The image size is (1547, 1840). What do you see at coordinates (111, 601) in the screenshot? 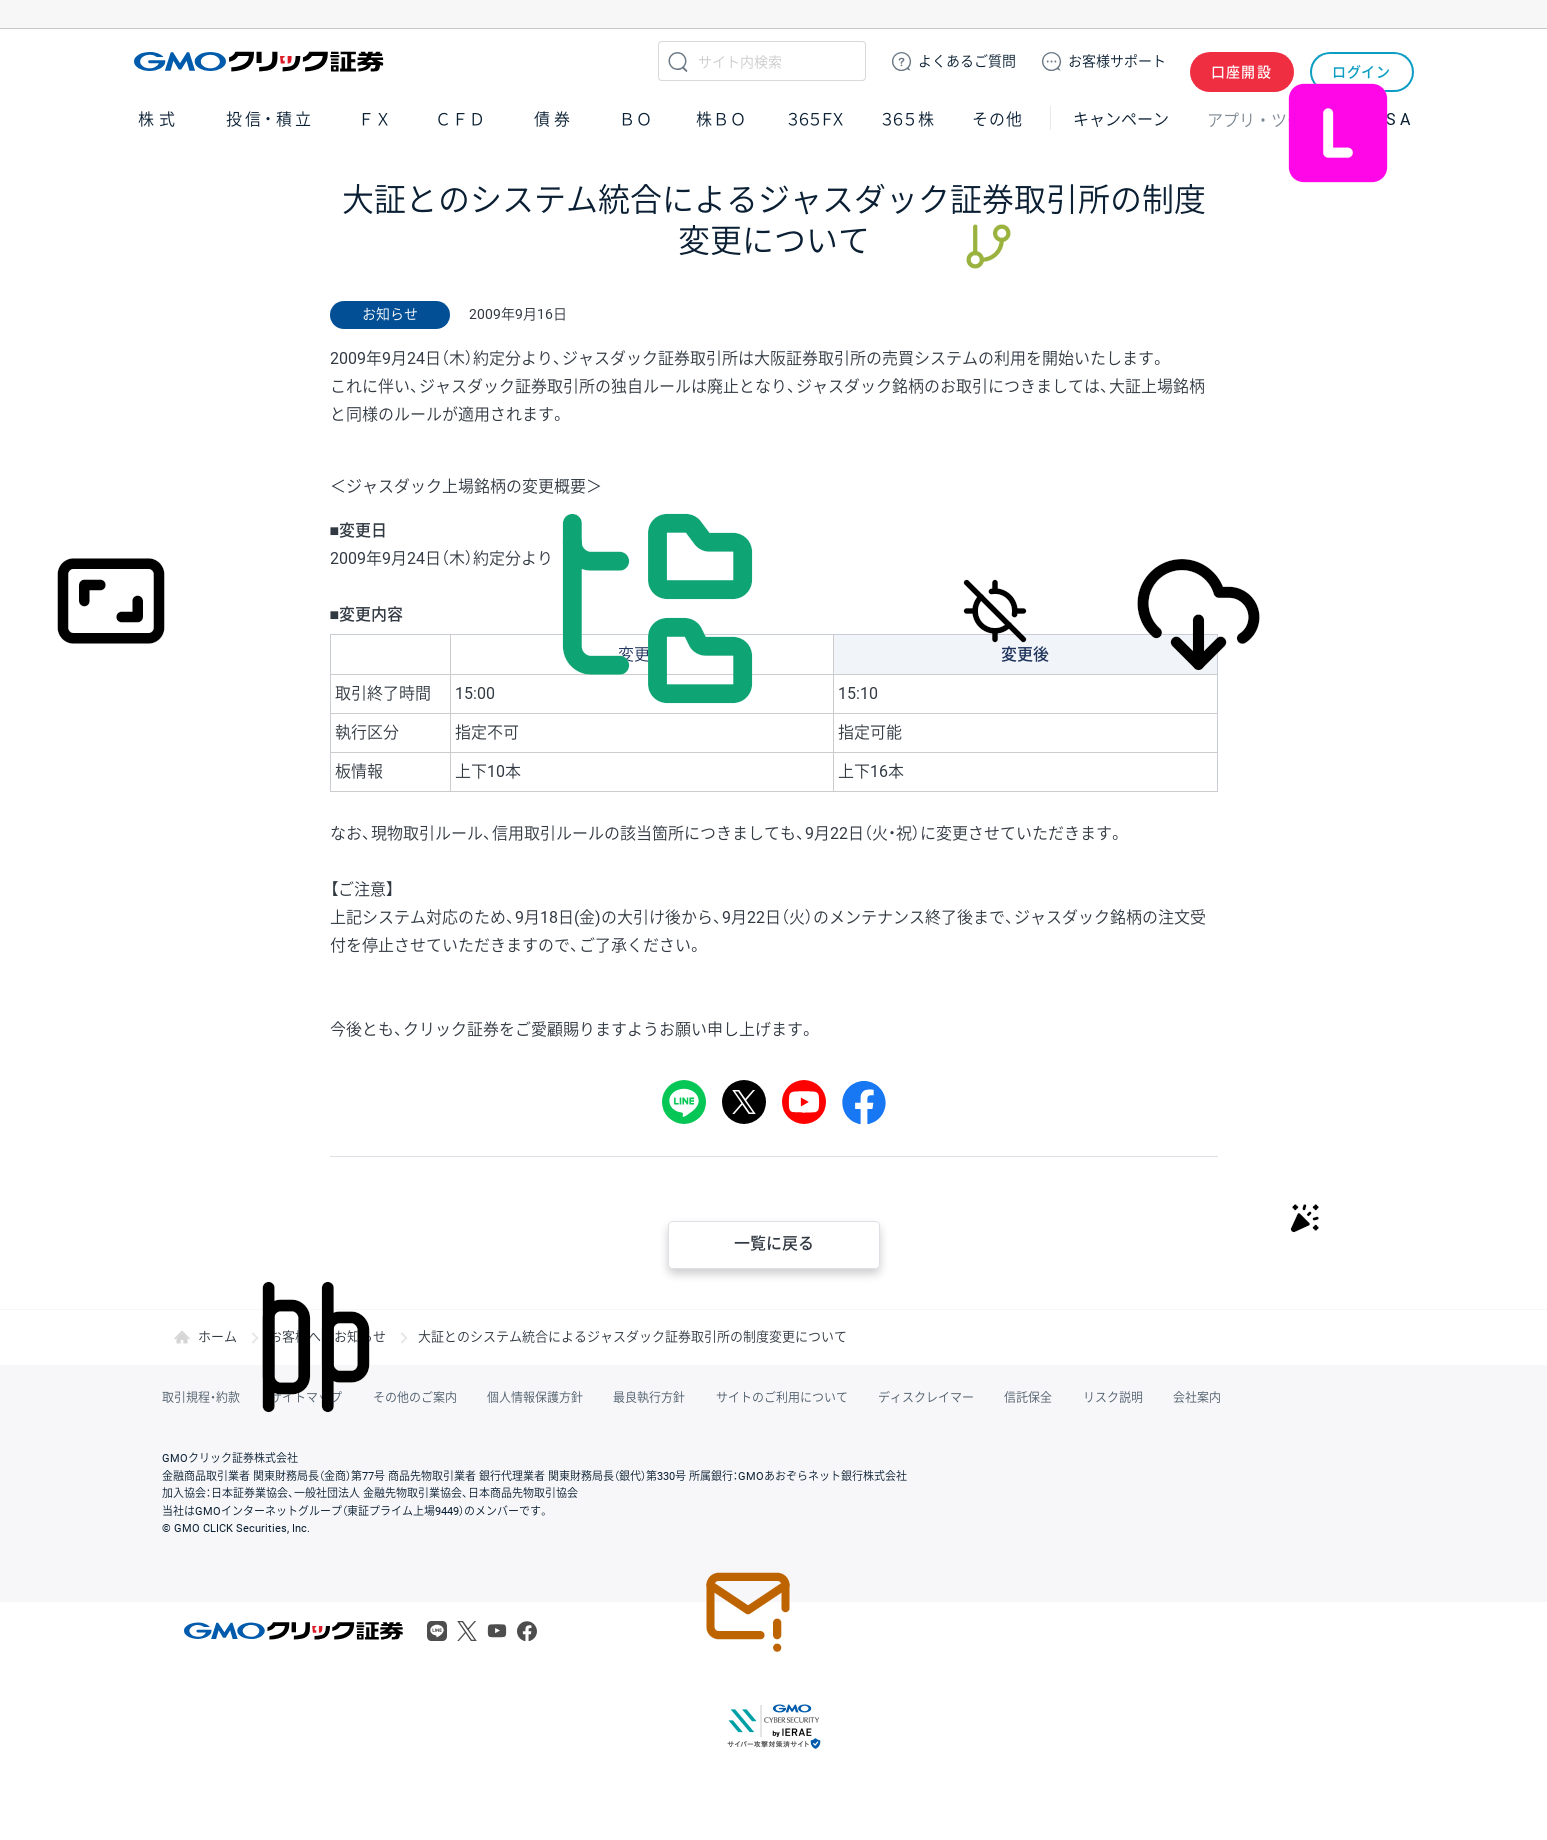
I see `adjust aspect ratio settings` at bounding box center [111, 601].